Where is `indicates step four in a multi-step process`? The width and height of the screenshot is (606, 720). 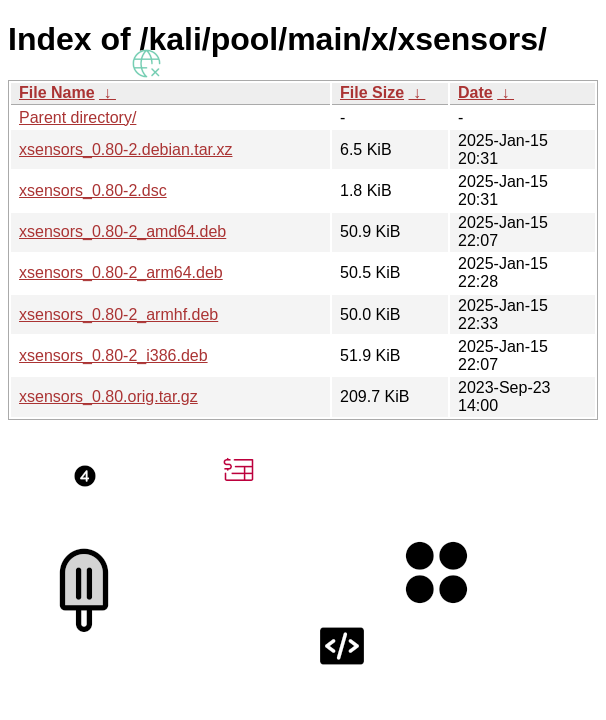 indicates step four in a multi-step process is located at coordinates (85, 476).